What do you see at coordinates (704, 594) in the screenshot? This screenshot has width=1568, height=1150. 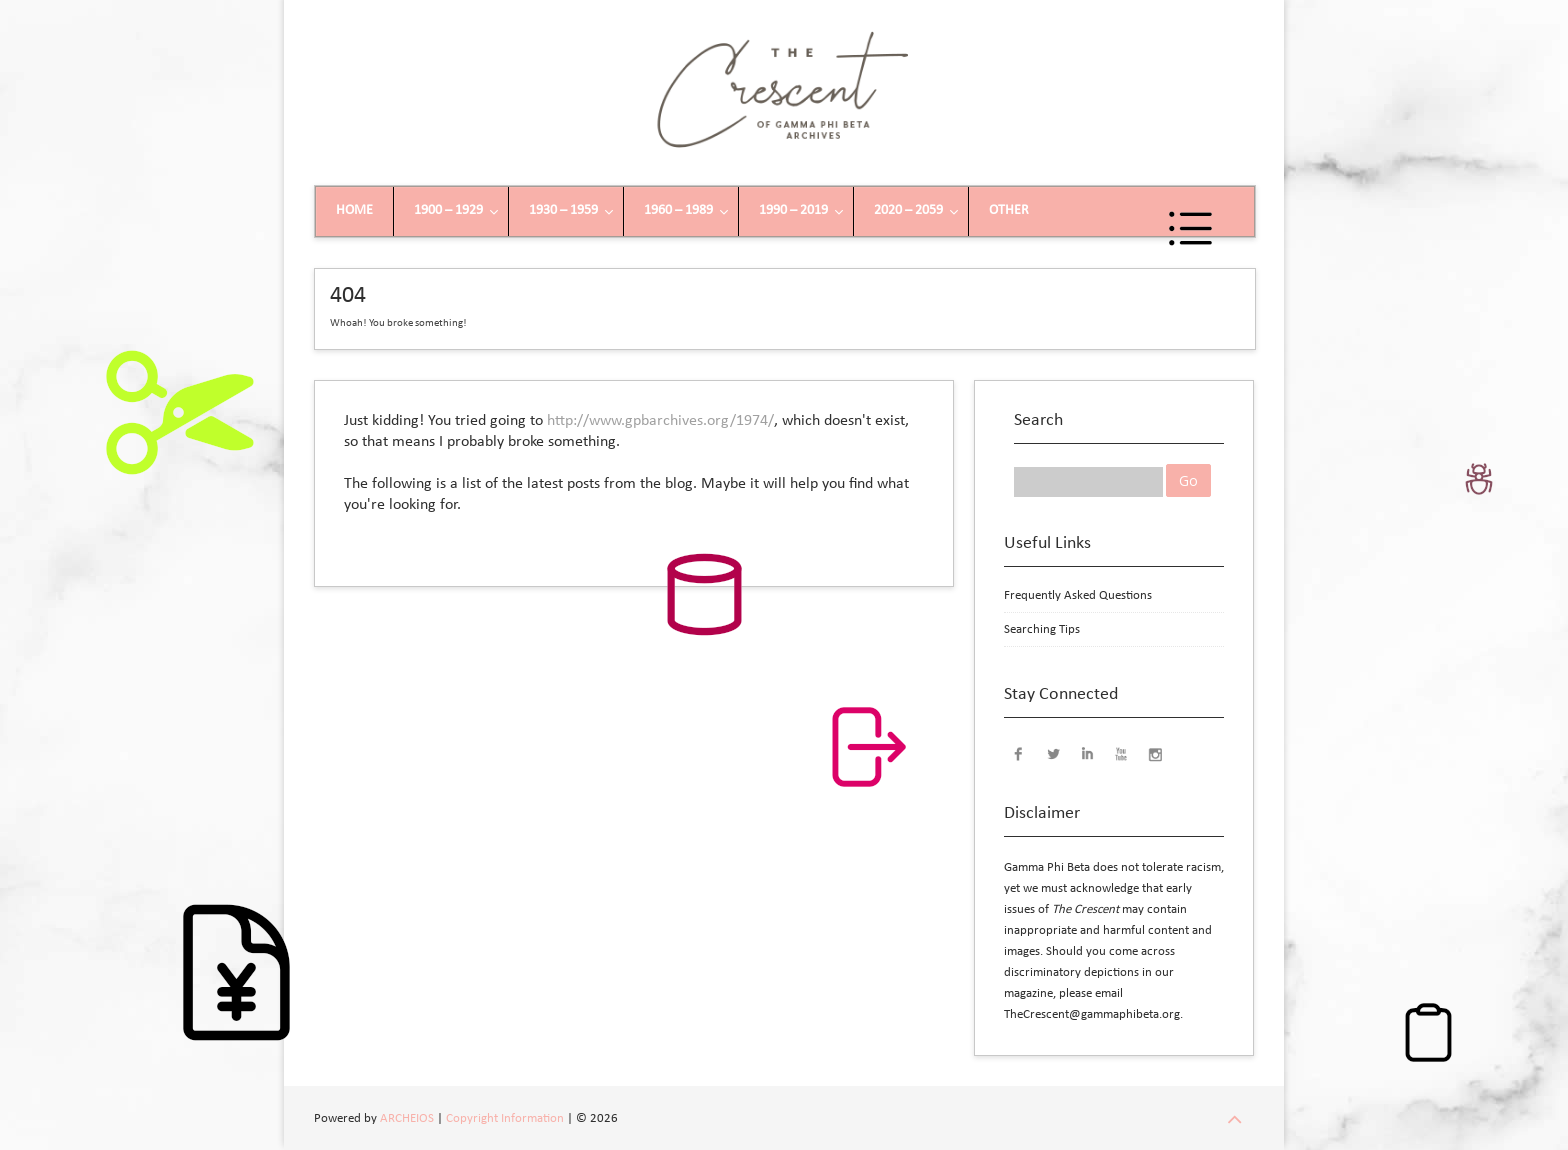 I see `represents a database or data storage` at bounding box center [704, 594].